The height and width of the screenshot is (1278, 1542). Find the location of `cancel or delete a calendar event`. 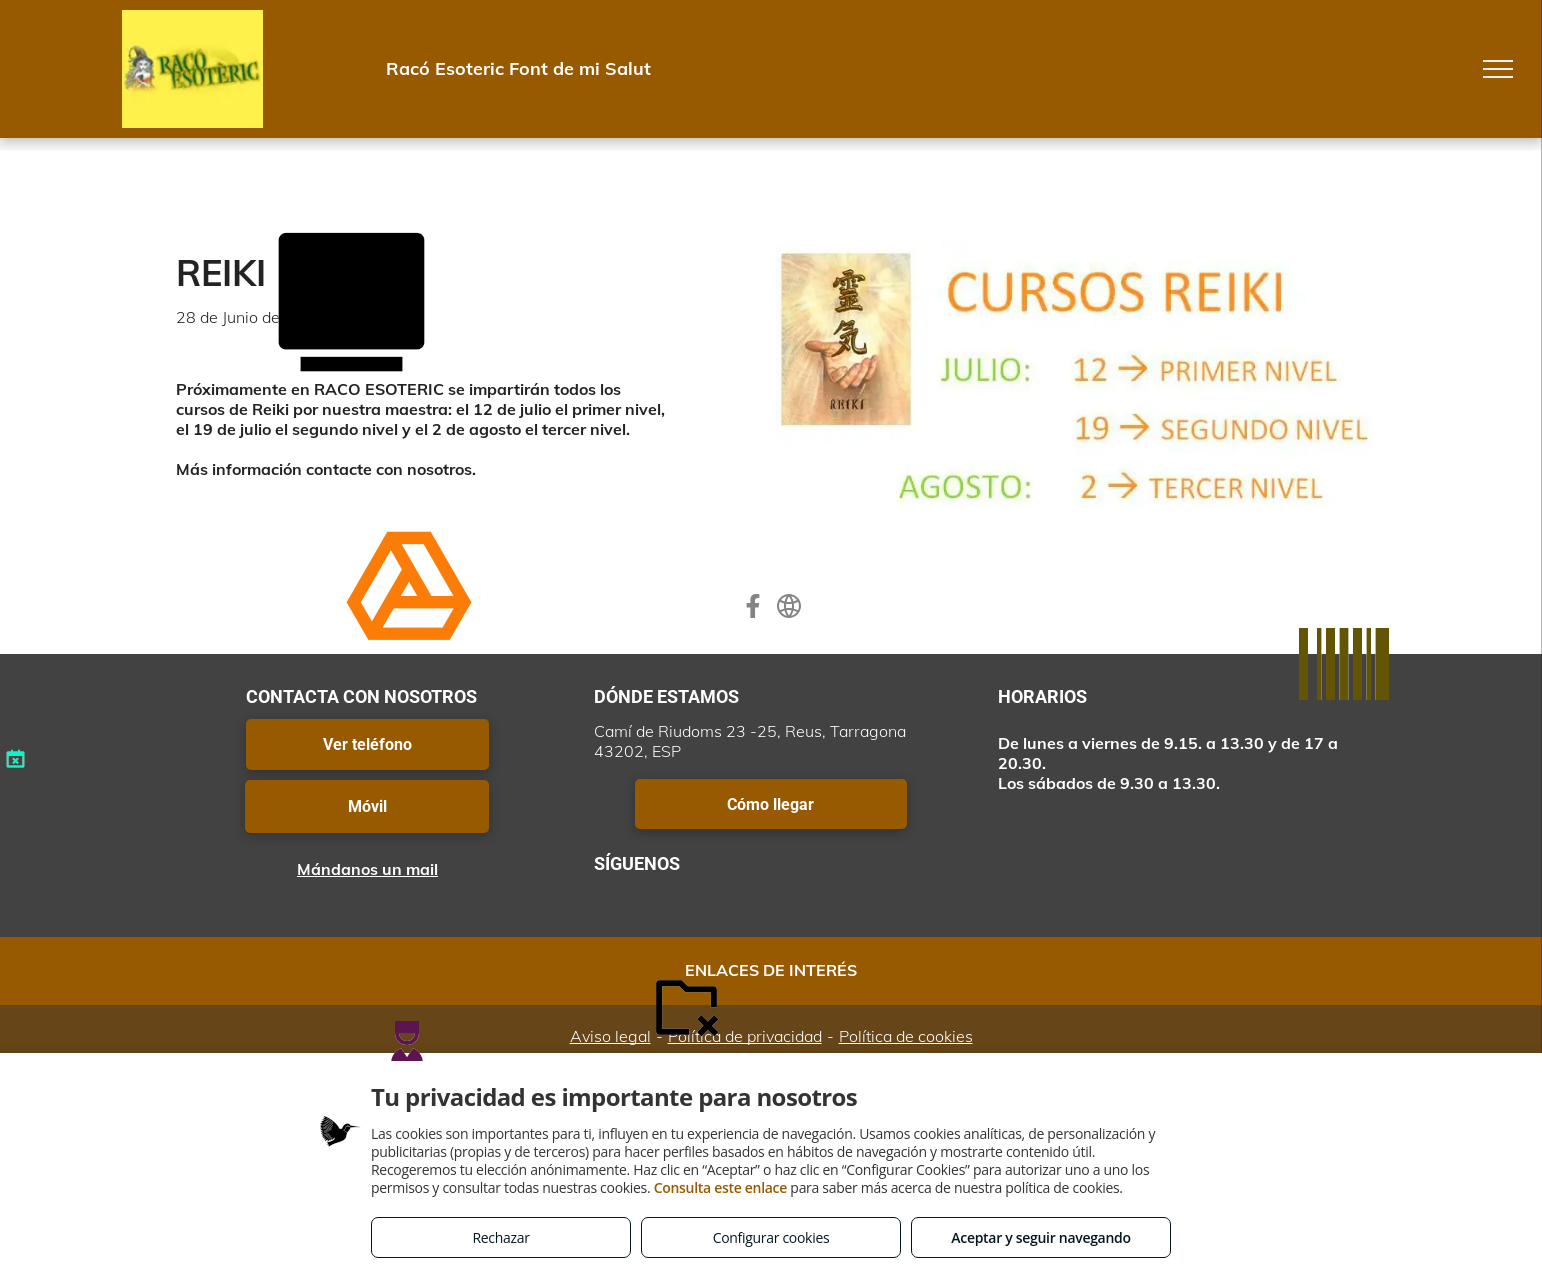

cancel or delete a calendar event is located at coordinates (15, 759).